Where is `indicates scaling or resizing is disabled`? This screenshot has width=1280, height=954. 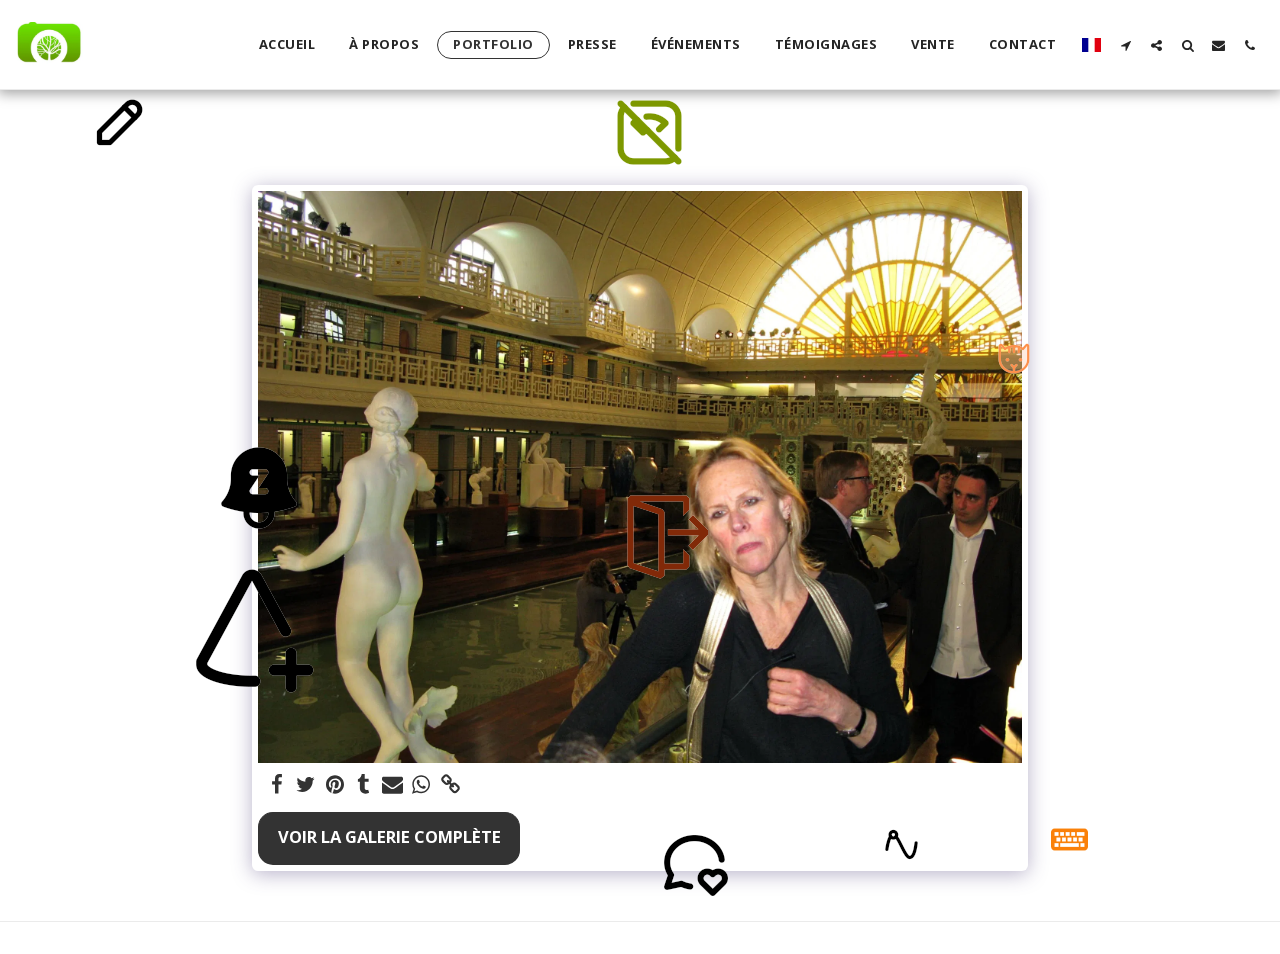 indicates scaling or resizing is disabled is located at coordinates (649, 132).